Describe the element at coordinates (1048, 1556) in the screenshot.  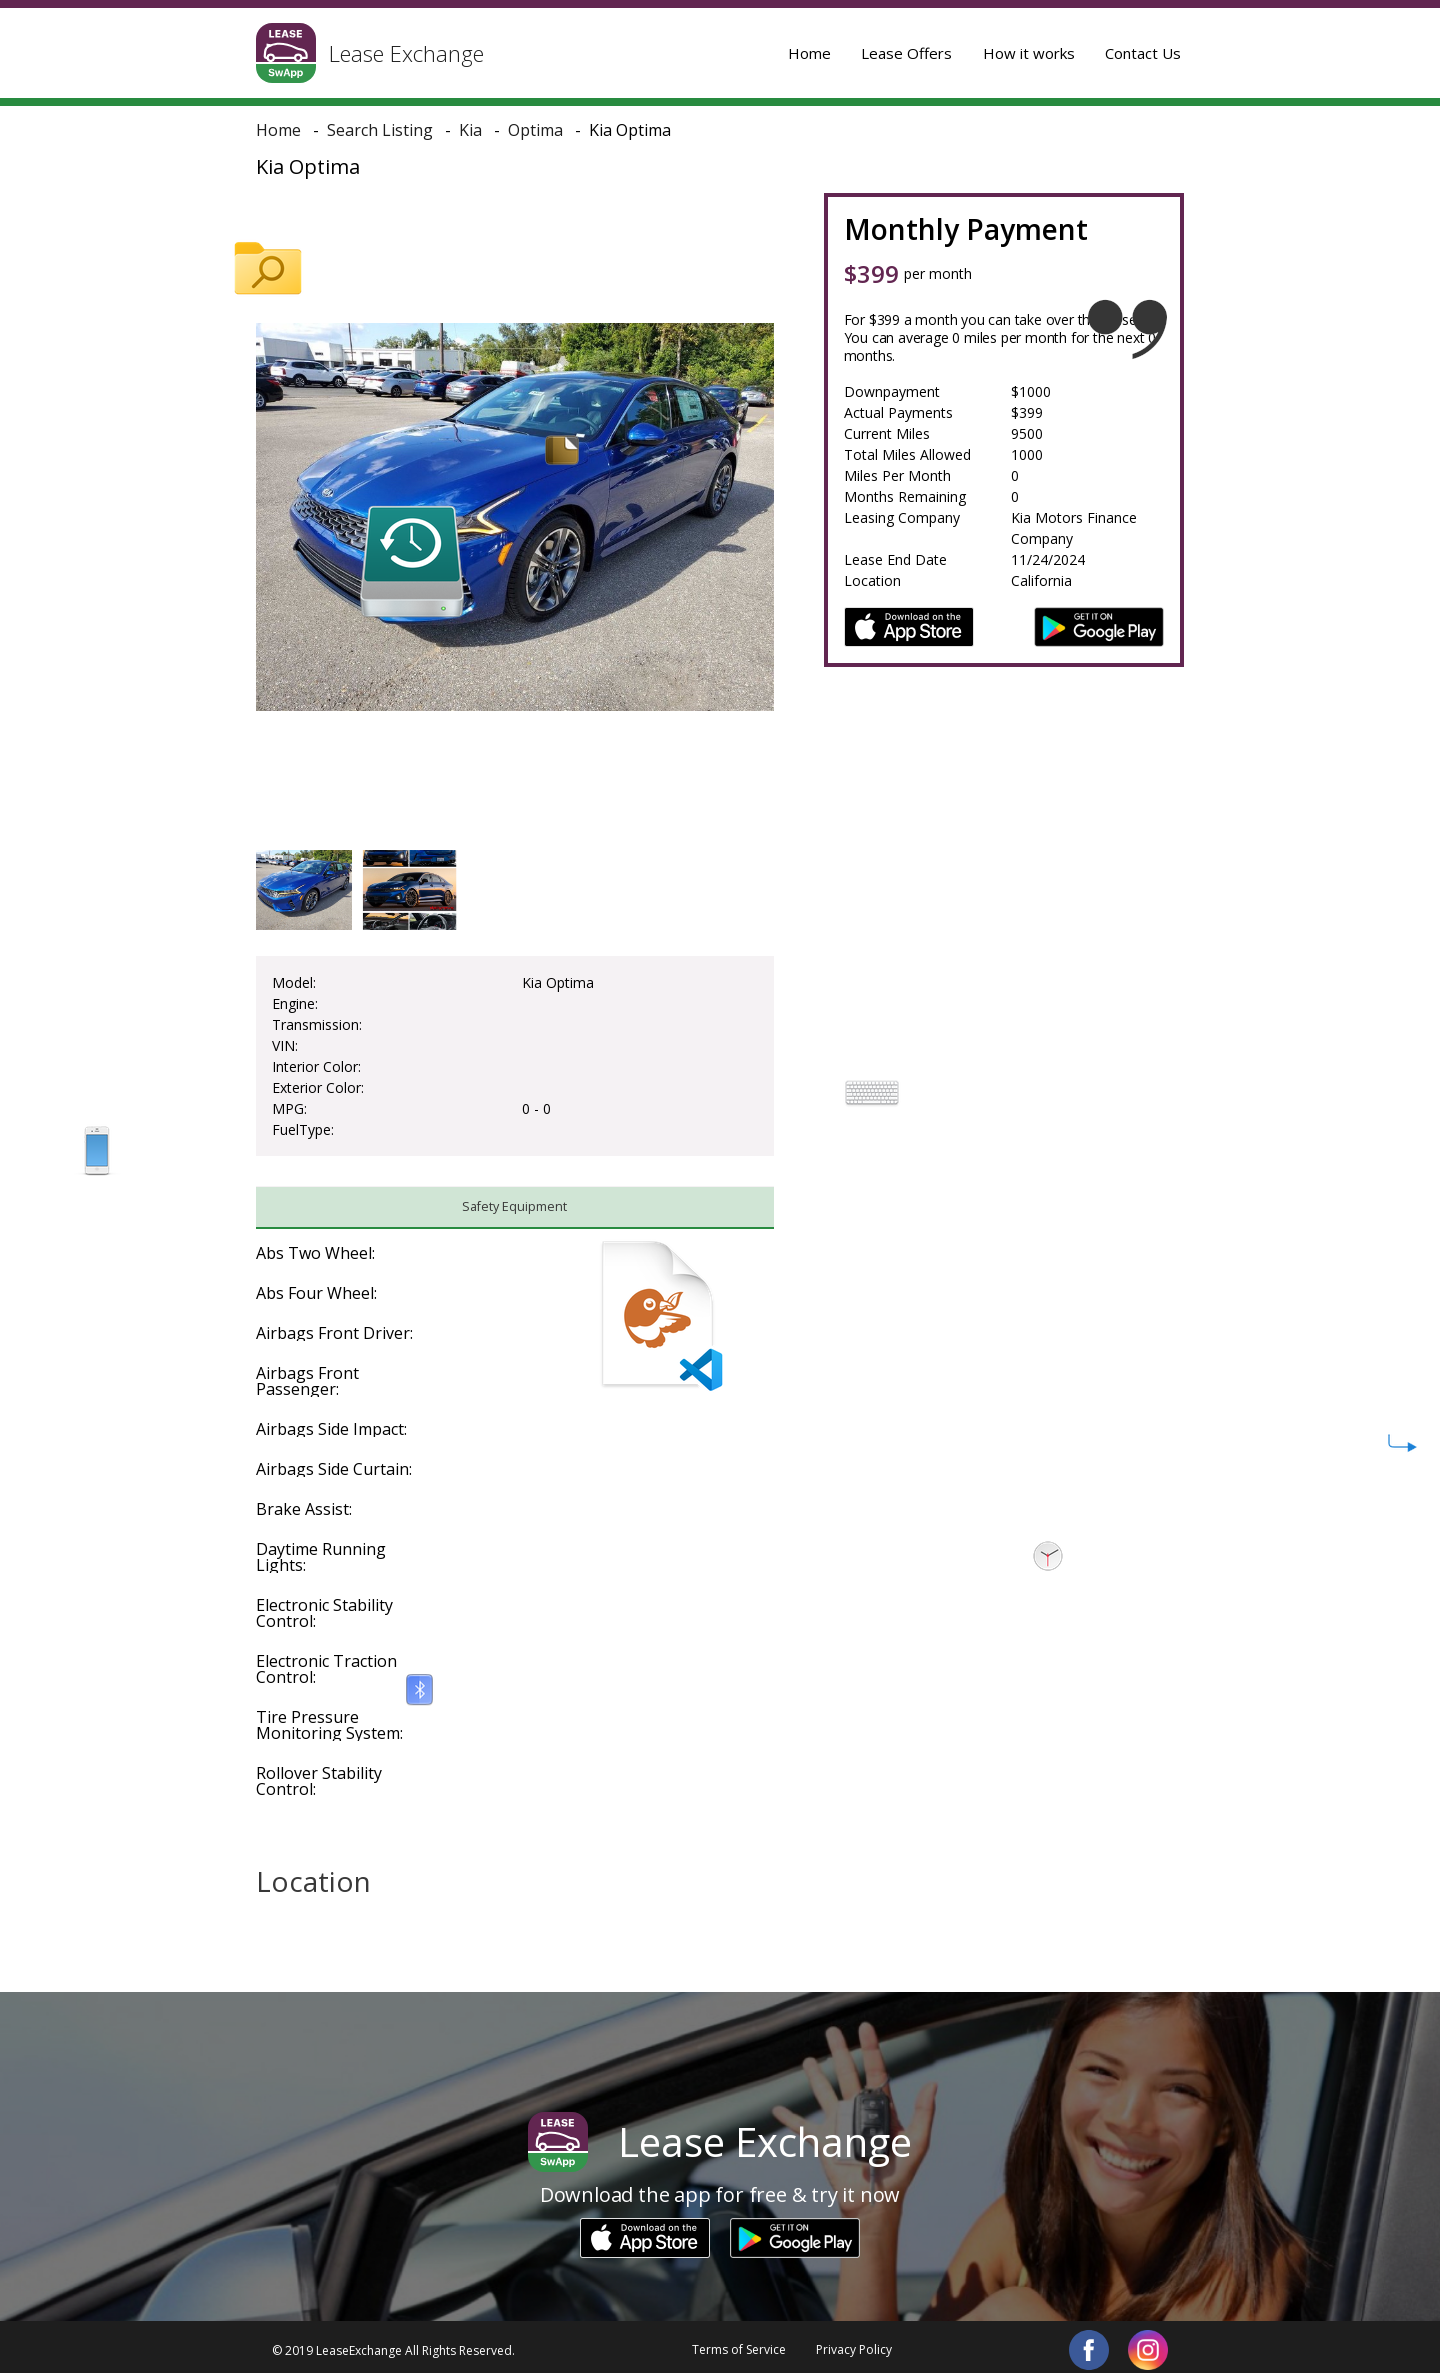
I see `access time and date settings` at that location.